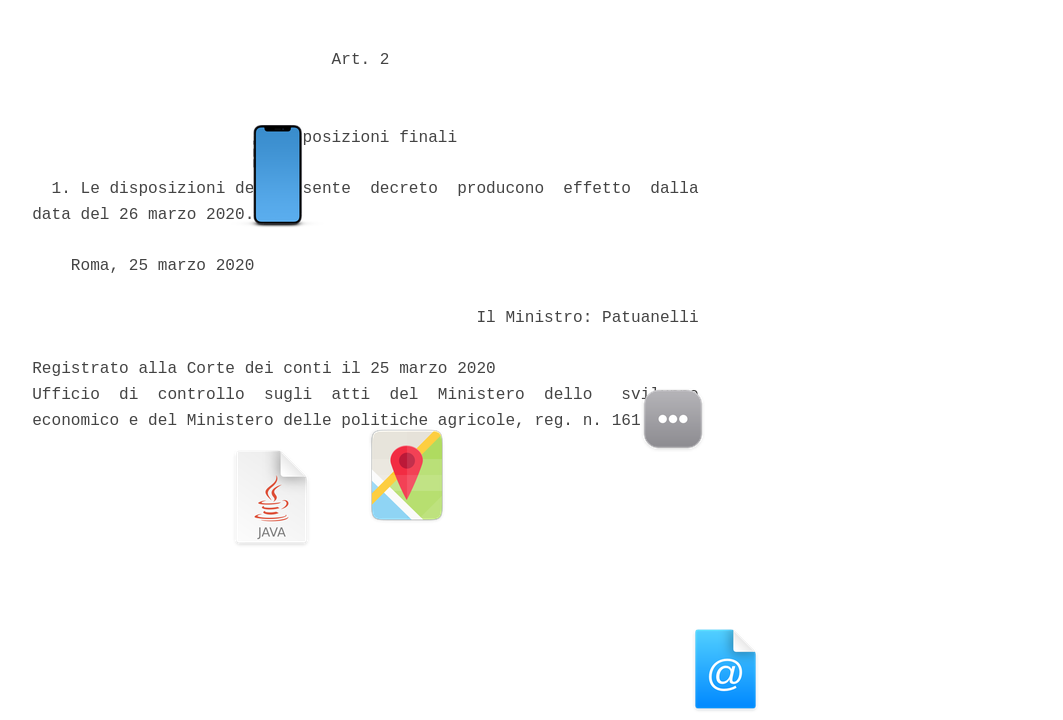 The height and width of the screenshot is (720, 1063). I want to click on a java source code file, so click(271, 498).